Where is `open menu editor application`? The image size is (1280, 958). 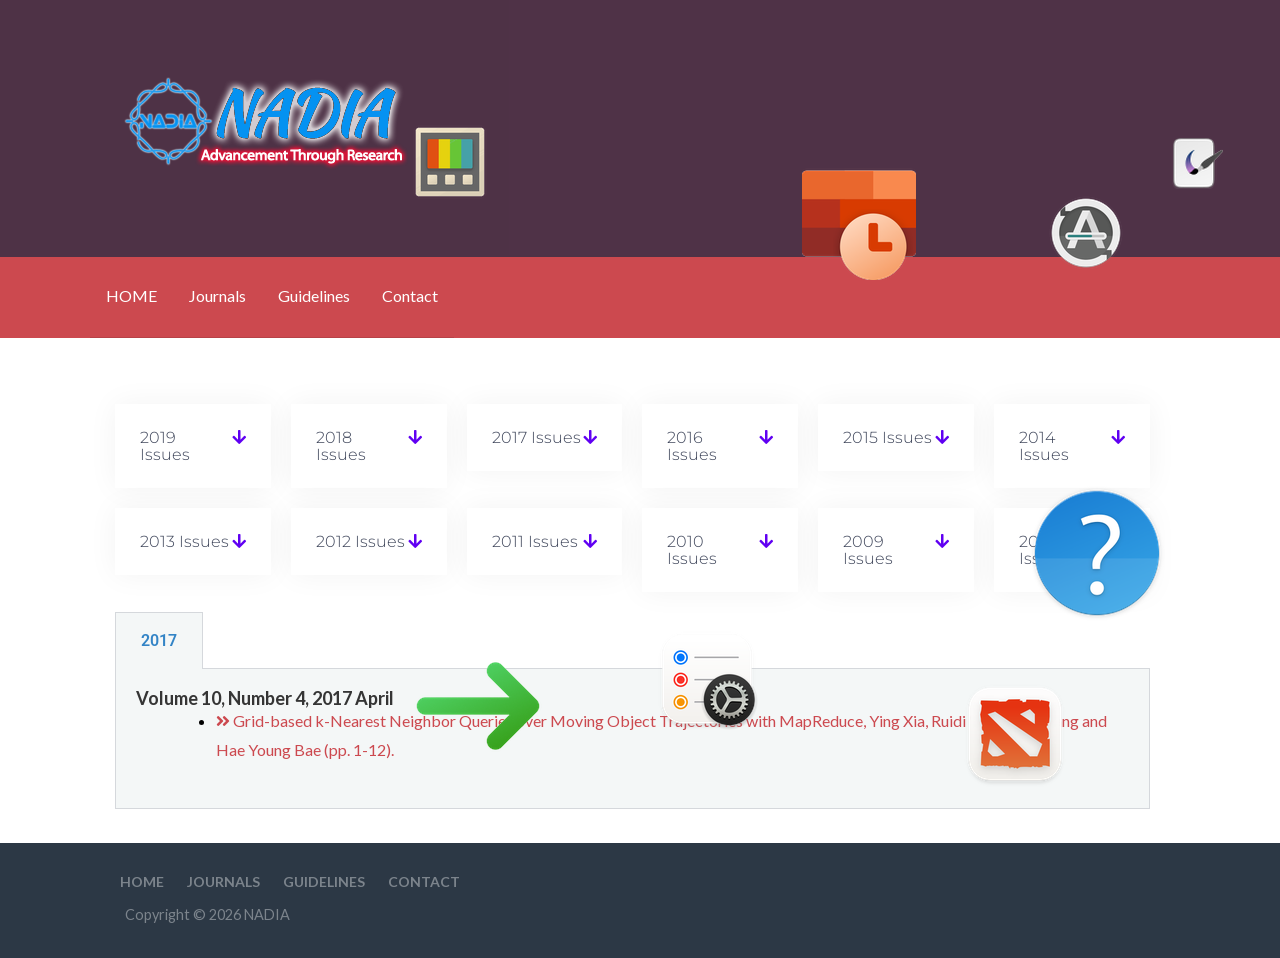 open menu editor application is located at coordinates (707, 679).